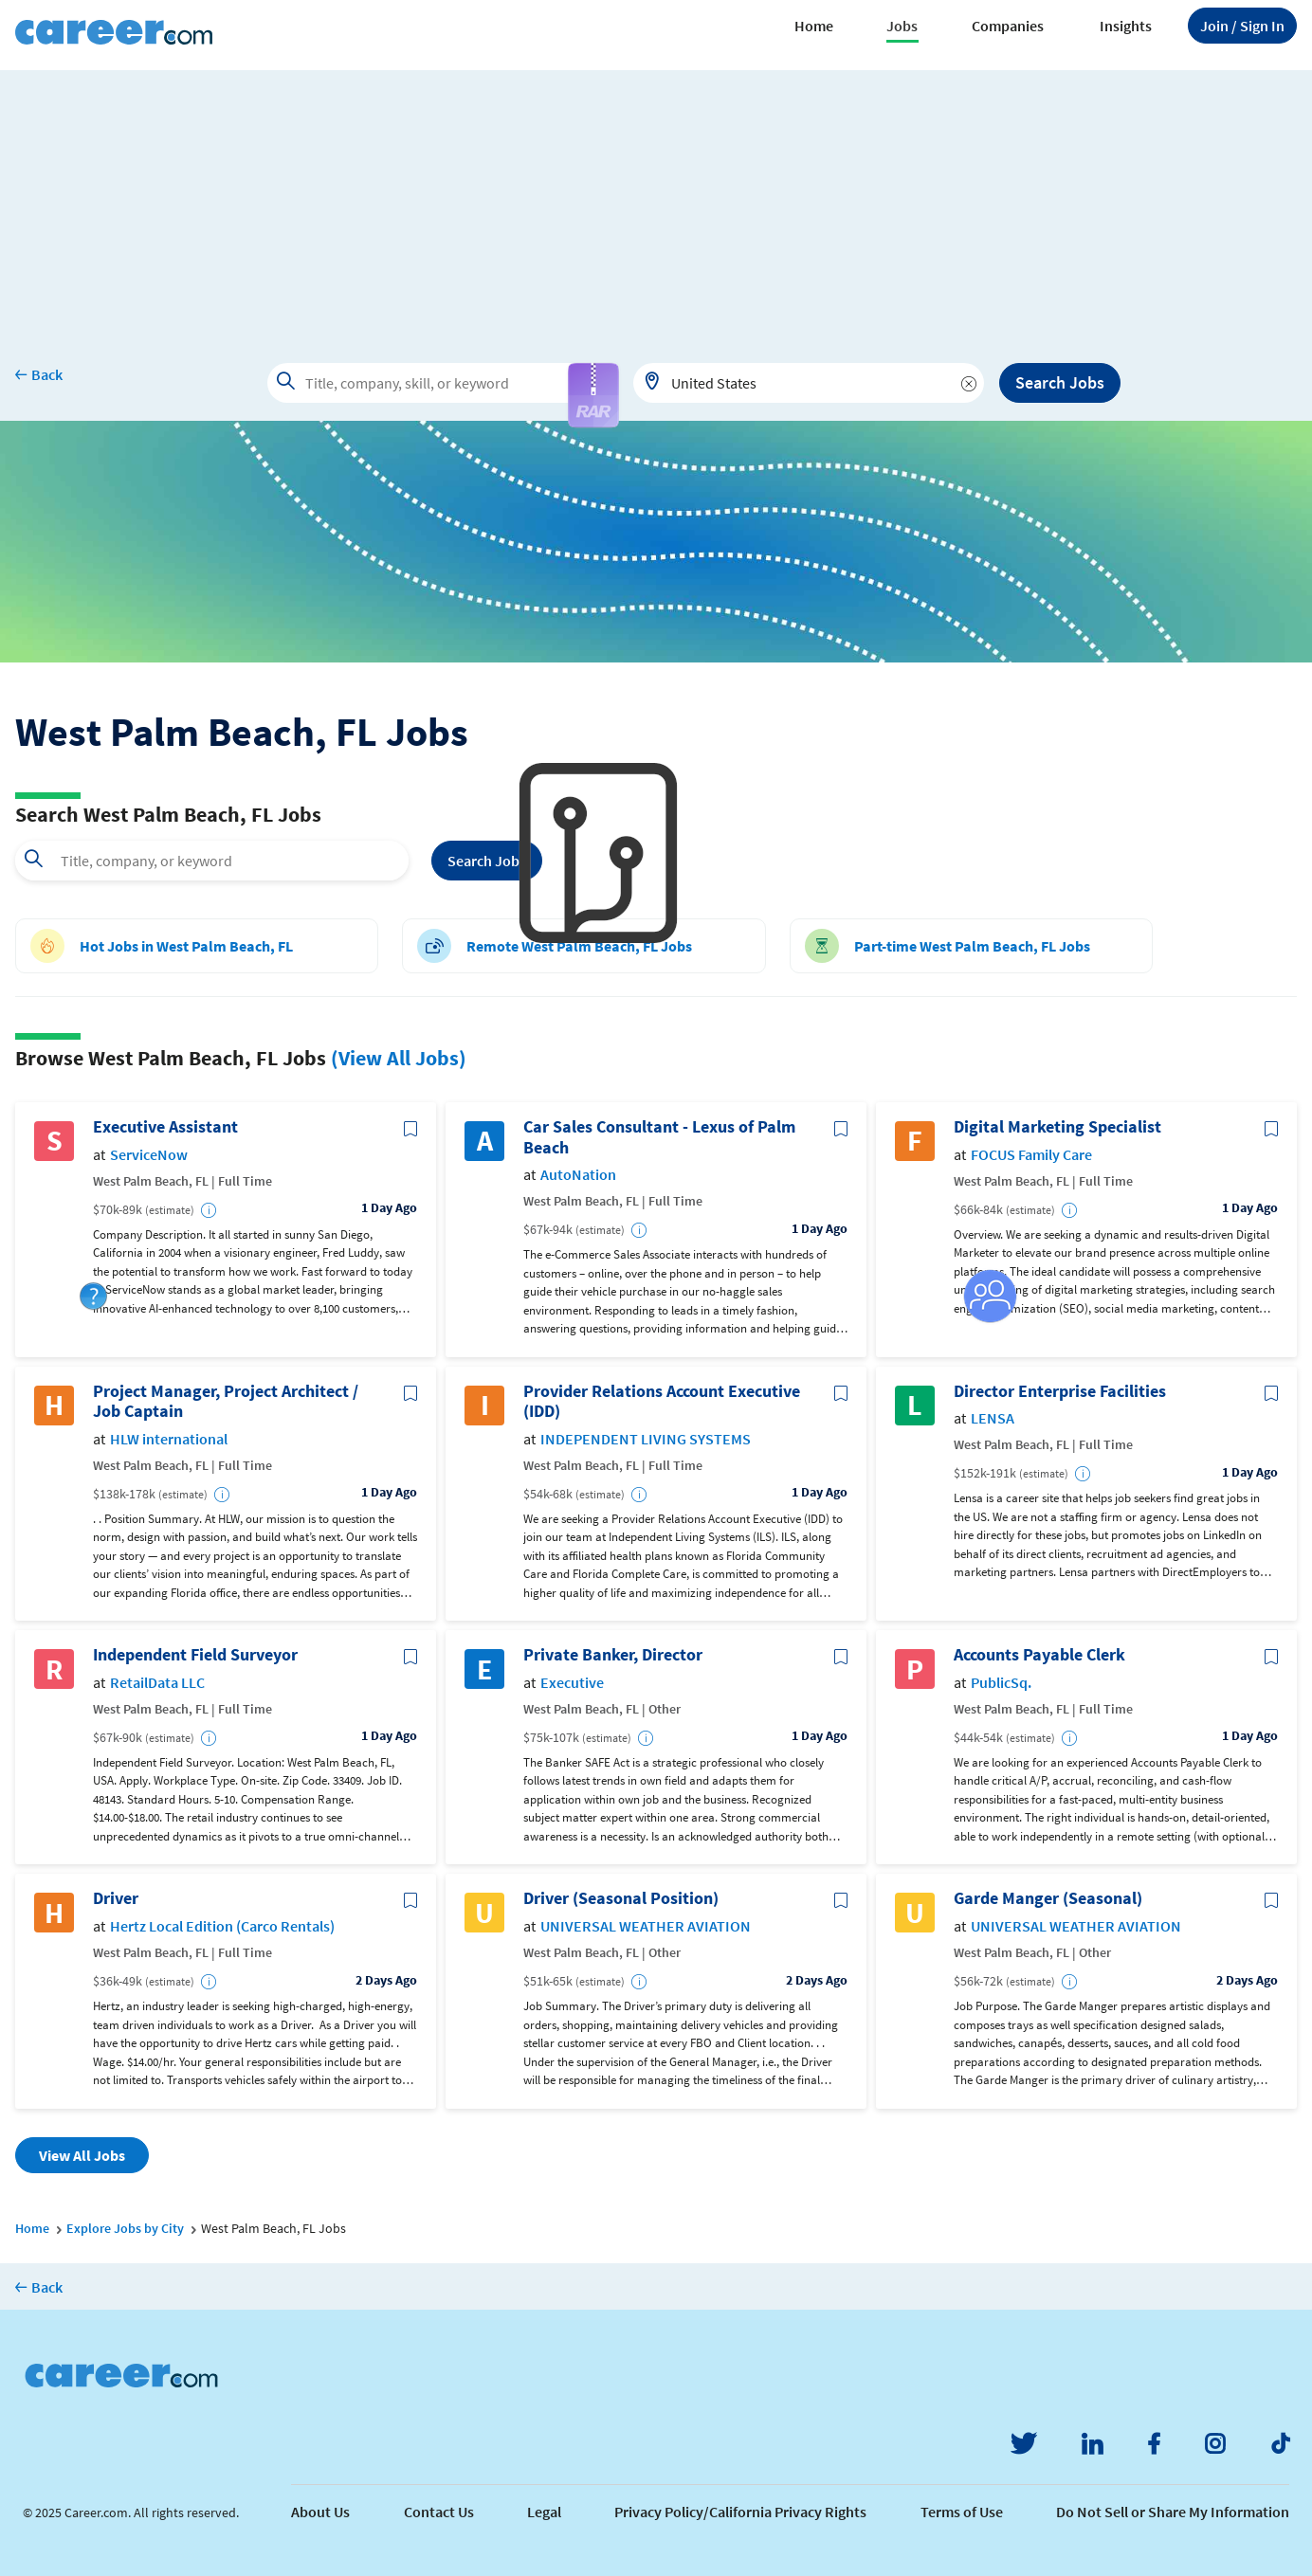 This screenshot has height=2576, width=1312. Describe the element at coordinates (593, 395) in the screenshot. I see `a compressed RAR archive file` at that location.